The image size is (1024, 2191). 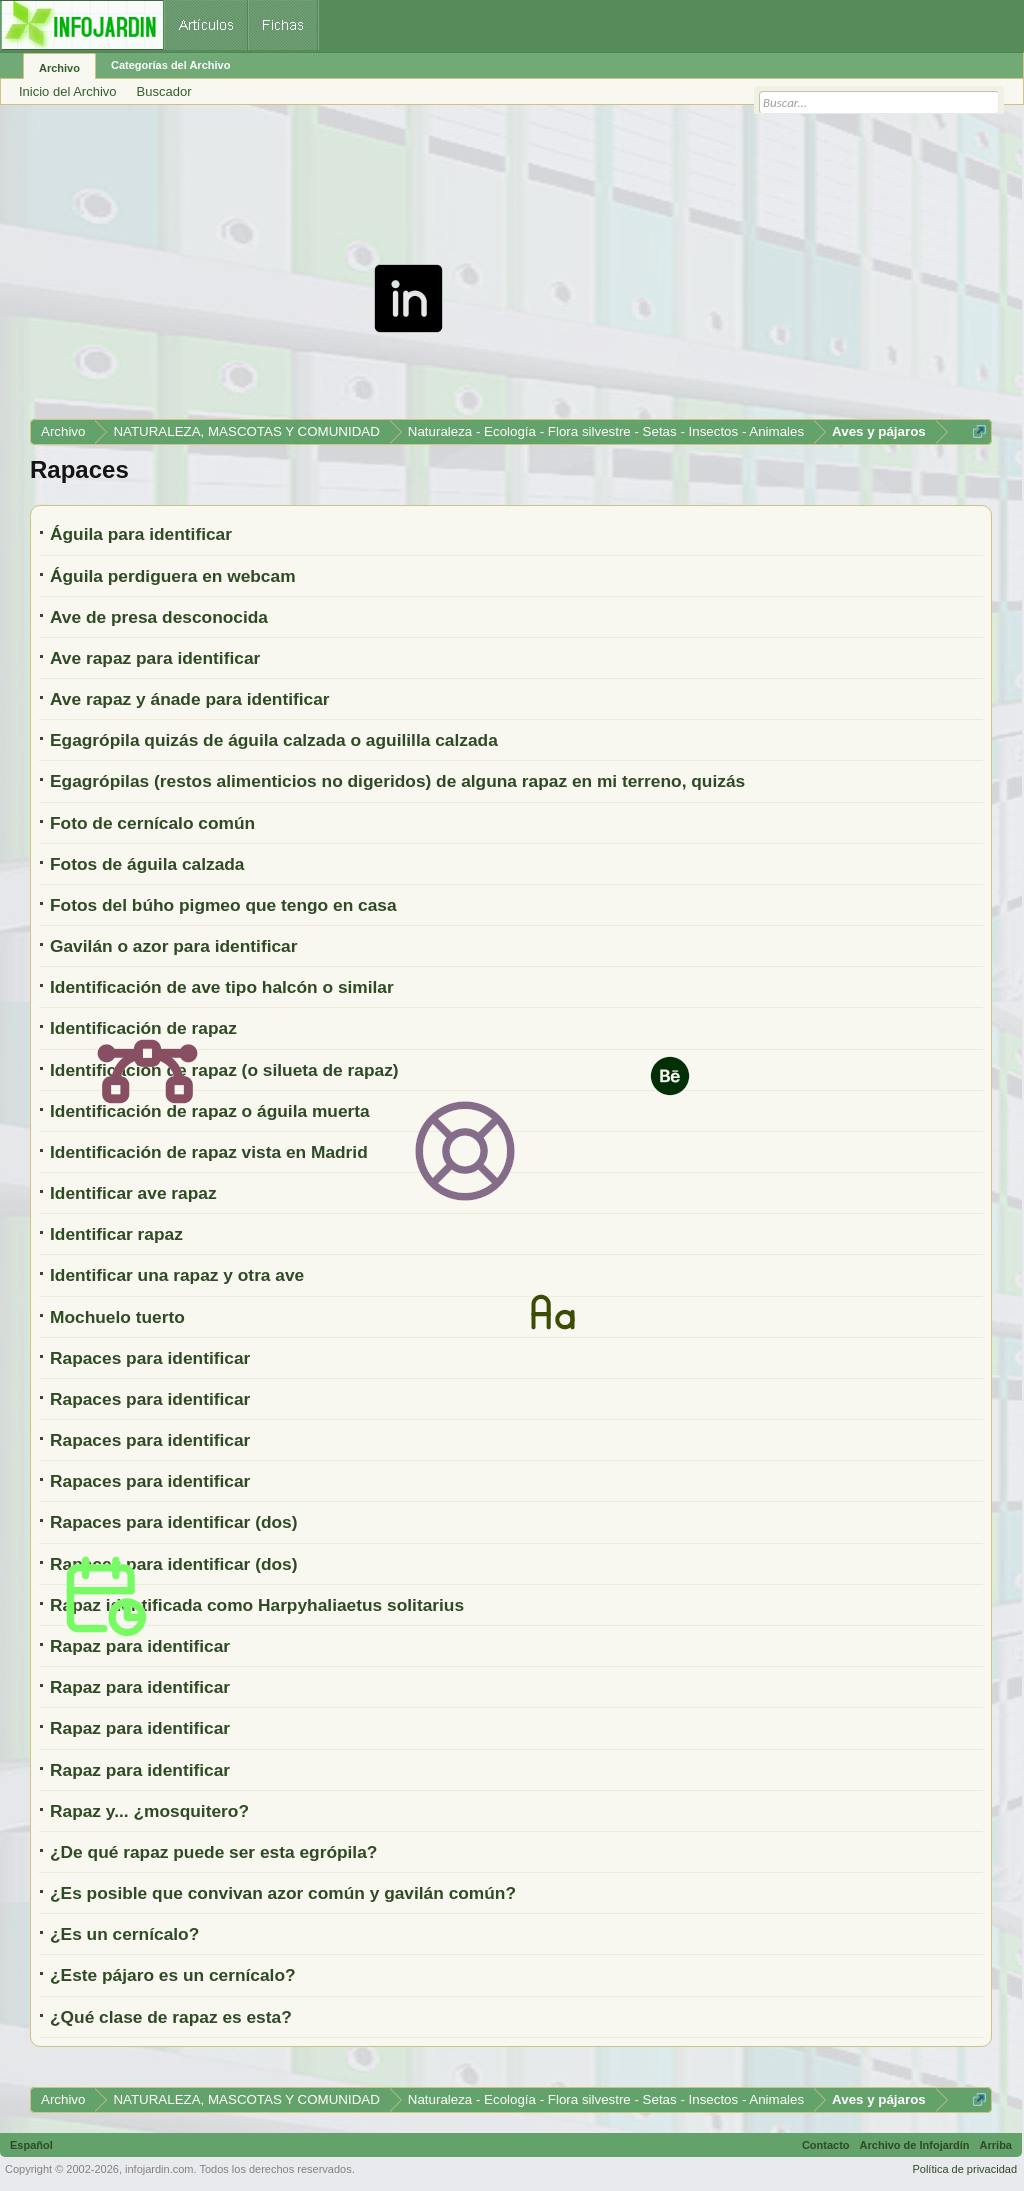 I want to click on edit vector path with bezier curve handles, so click(x=147, y=1071).